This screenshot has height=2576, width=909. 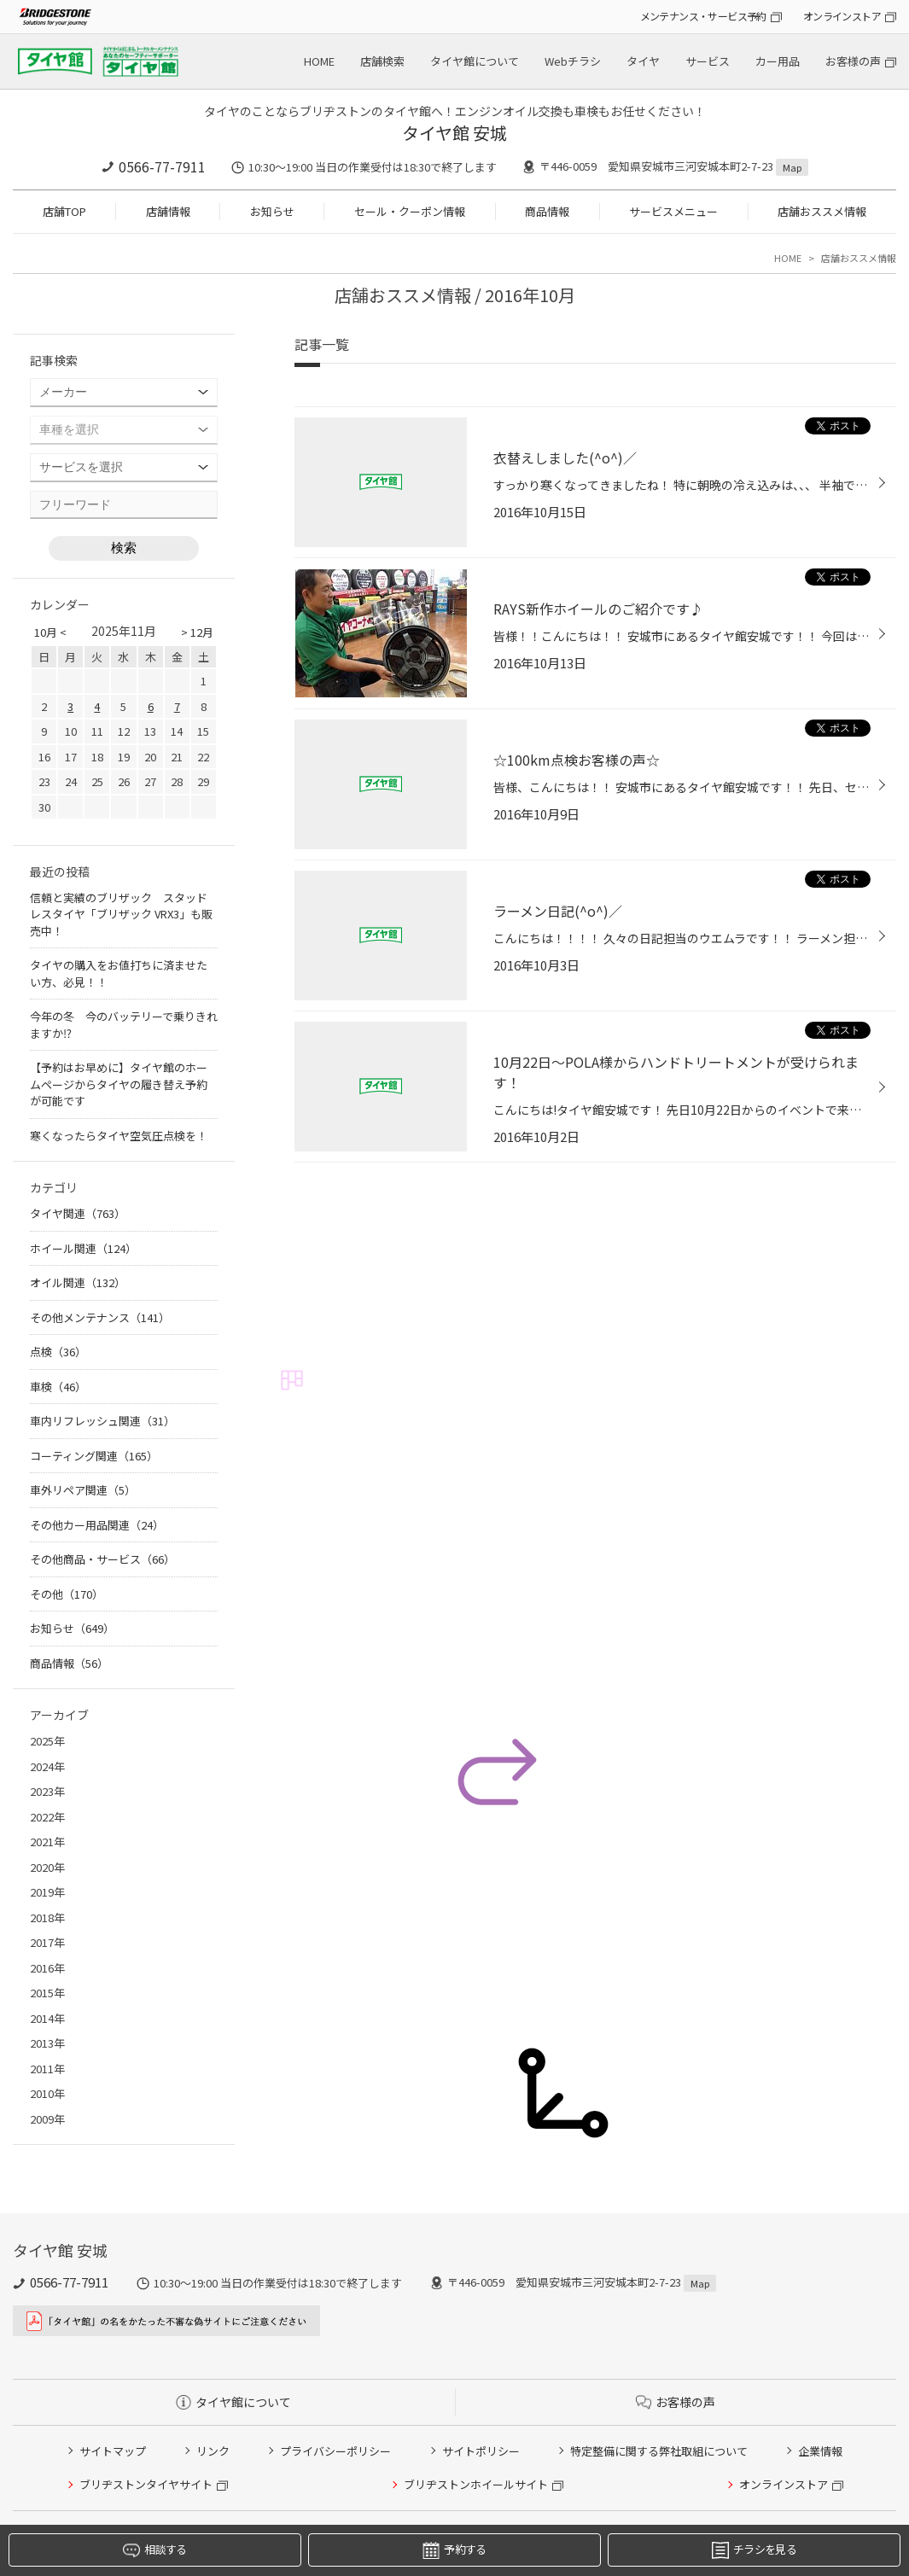 What do you see at coordinates (497, 1775) in the screenshot?
I see `redo last action` at bounding box center [497, 1775].